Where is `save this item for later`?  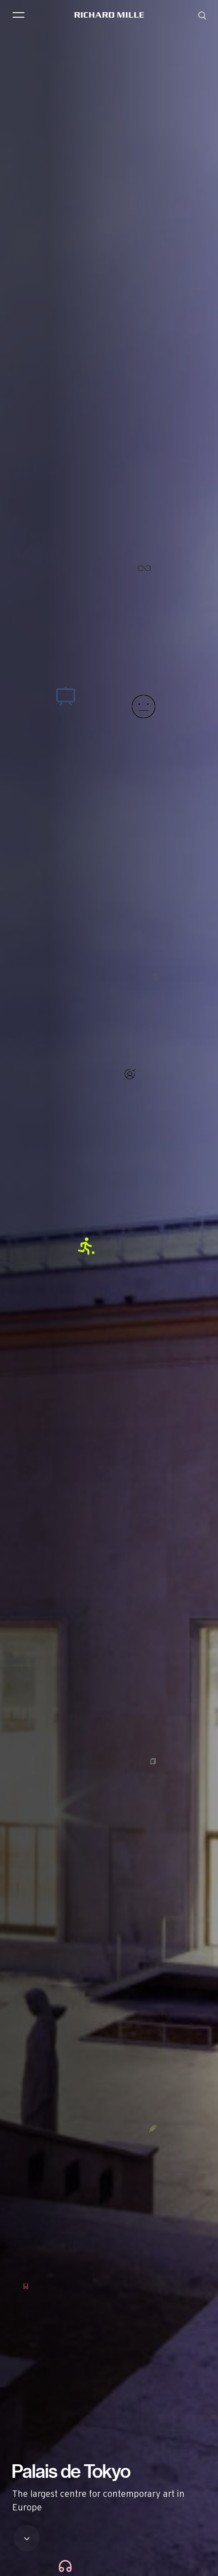
save this item for later is located at coordinates (26, 2286).